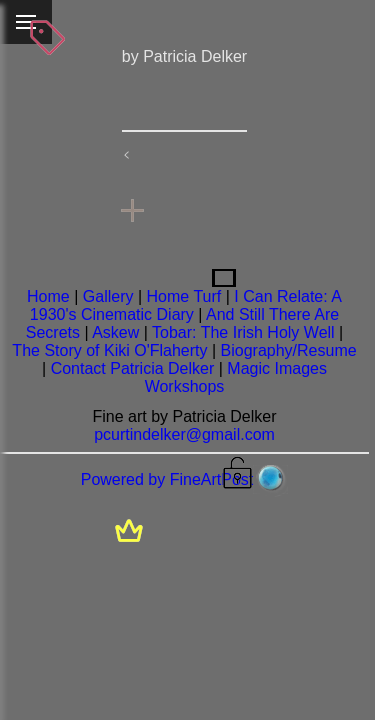 This screenshot has height=720, width=375. I want to click on crop image to 5:4 aspect ratio, so click(224, 278).